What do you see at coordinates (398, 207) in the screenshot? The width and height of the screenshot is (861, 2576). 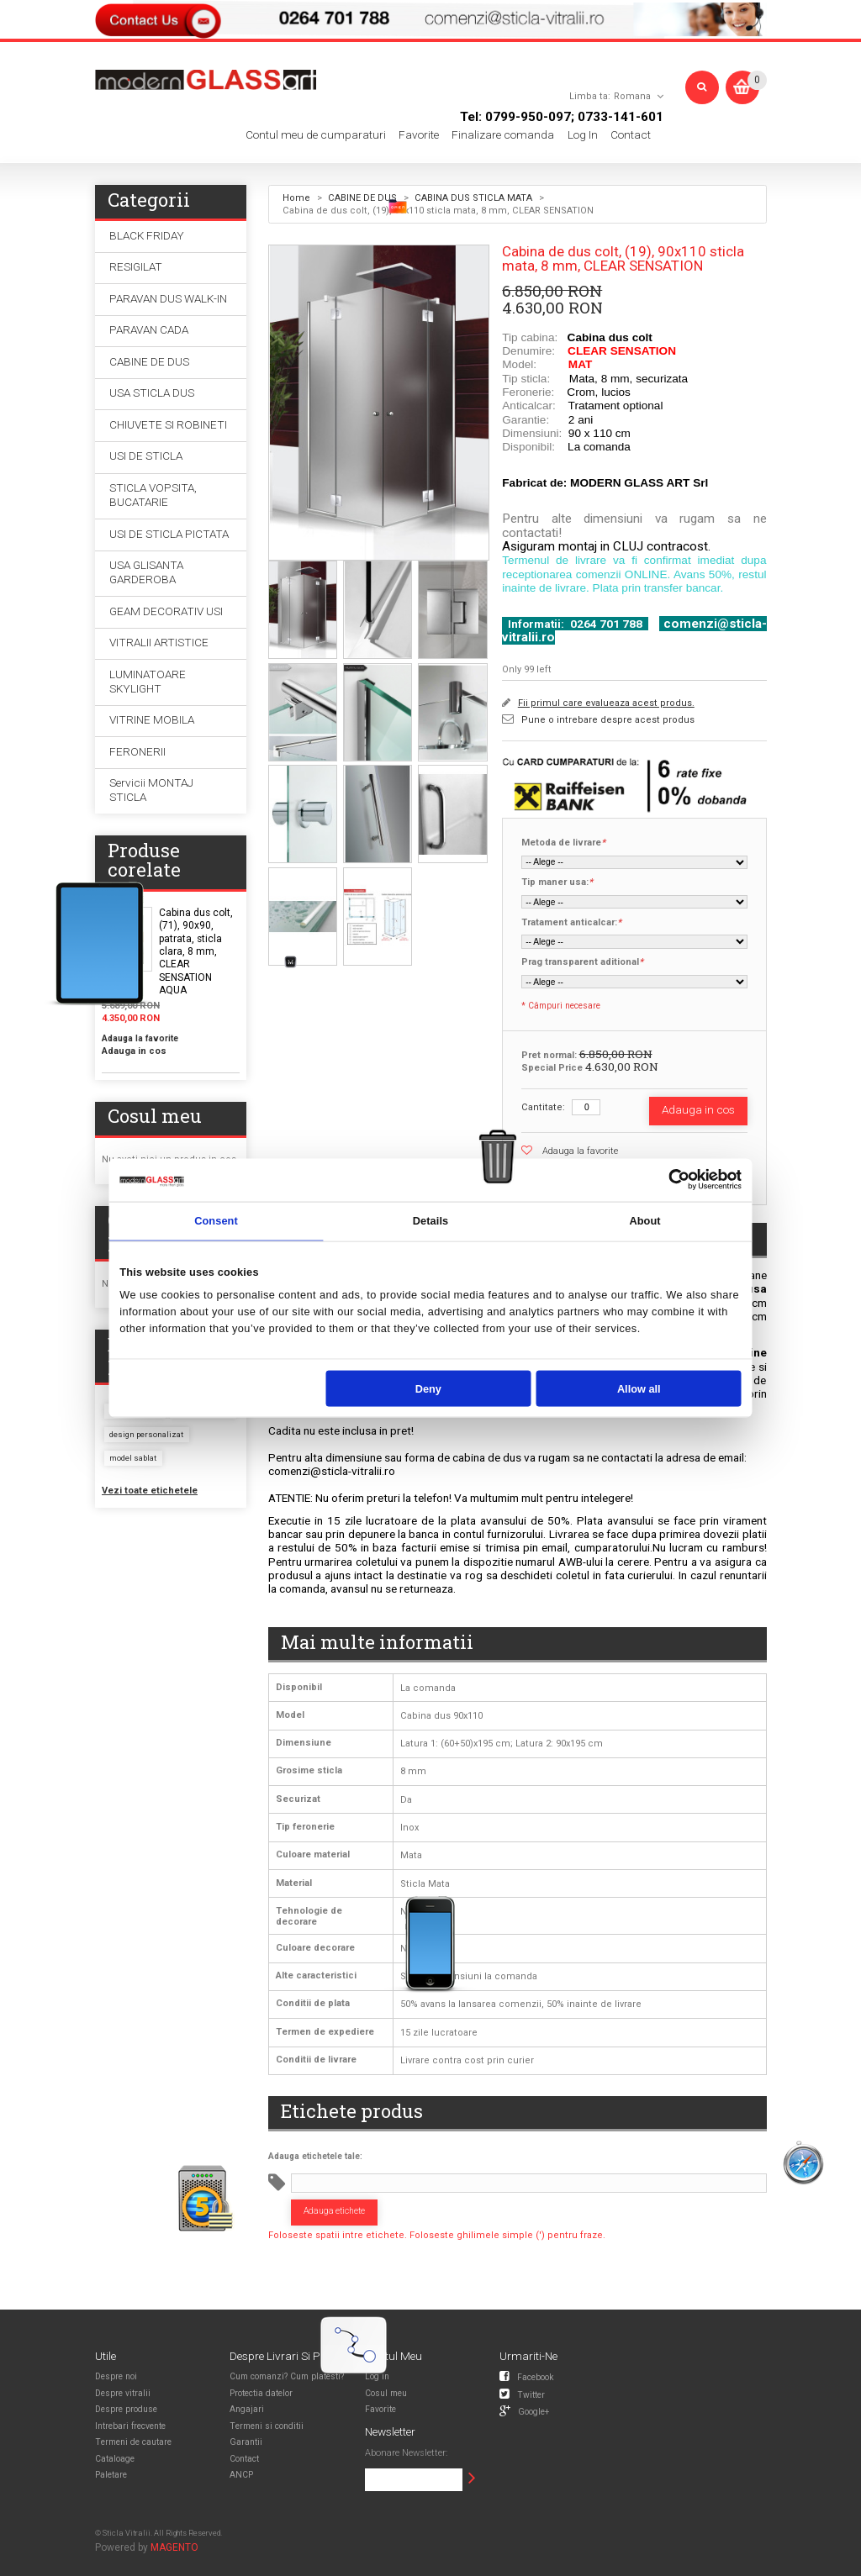 I see `folder for HP Omen gaming software or files` at bounding box center [398, 207].